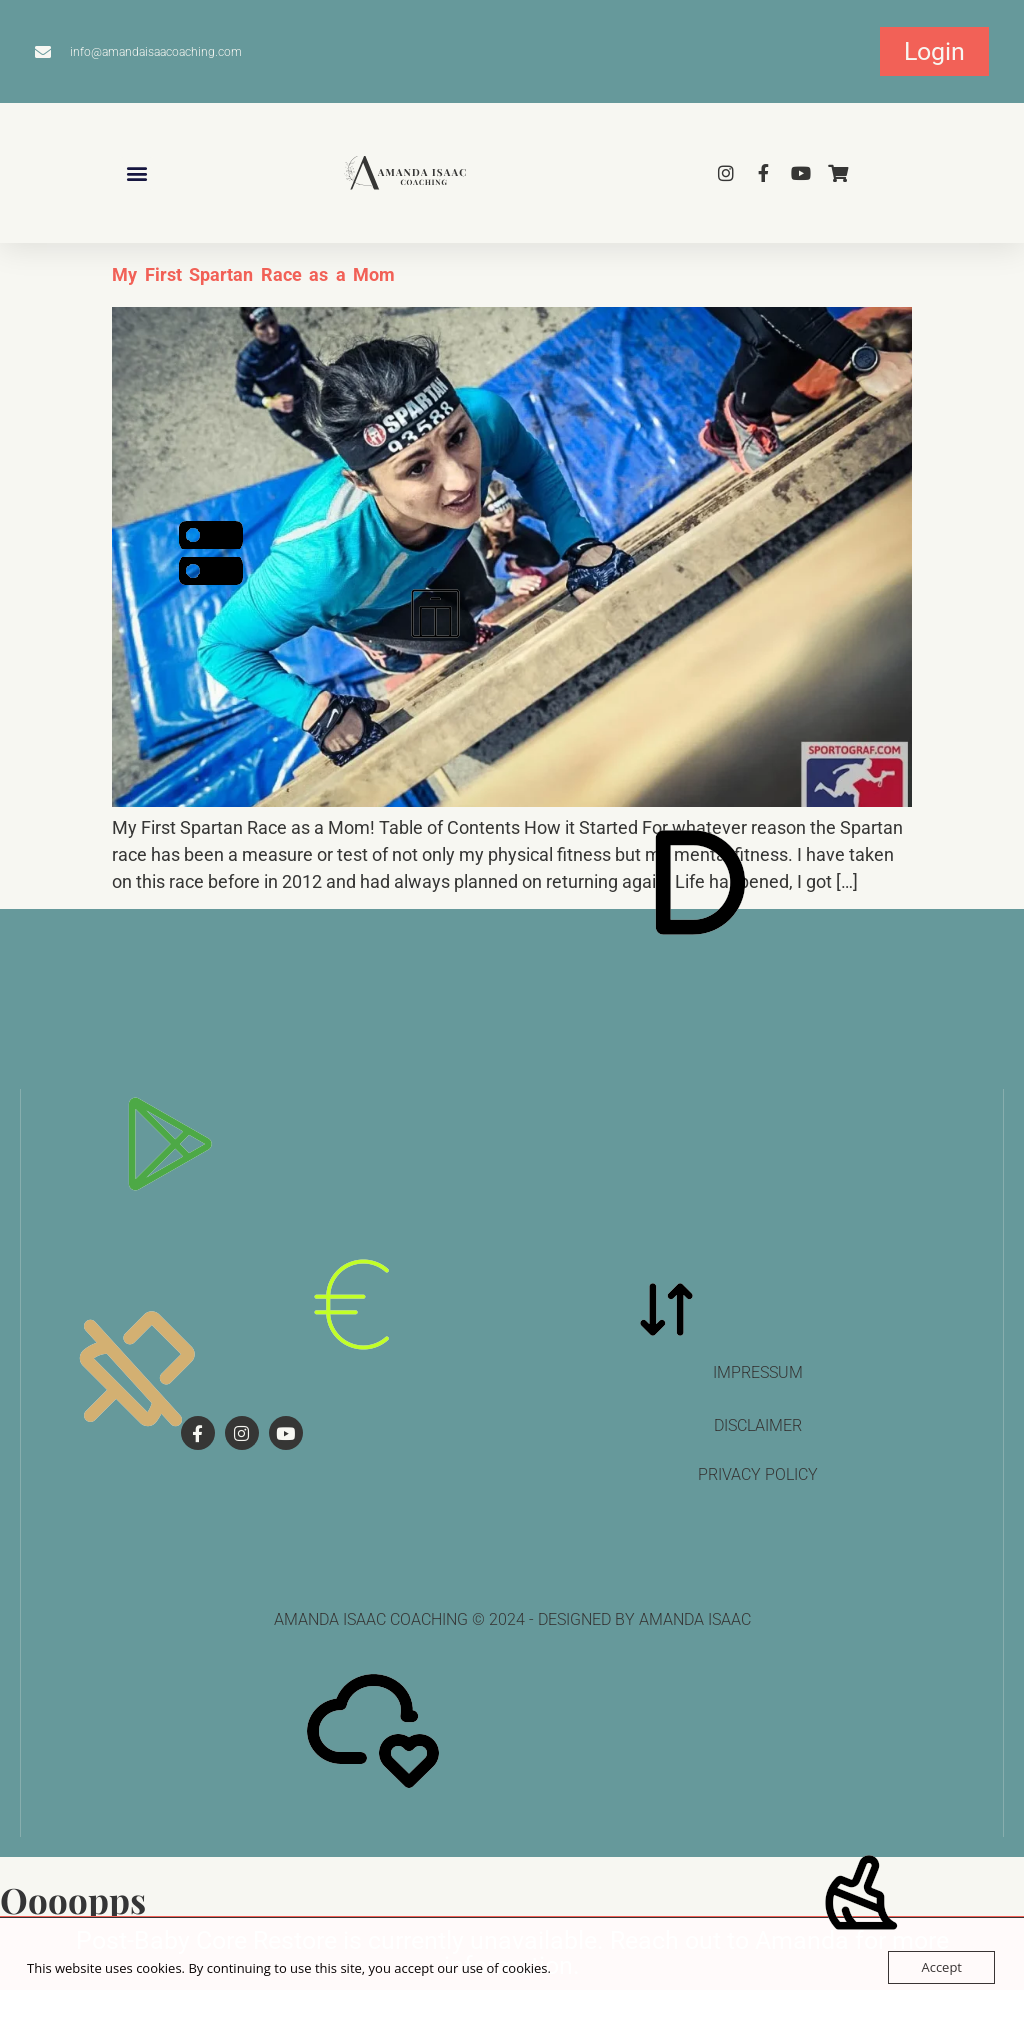 The image size is (1024, 2017). I want to click on view amount in euros, so click(359, 1304).